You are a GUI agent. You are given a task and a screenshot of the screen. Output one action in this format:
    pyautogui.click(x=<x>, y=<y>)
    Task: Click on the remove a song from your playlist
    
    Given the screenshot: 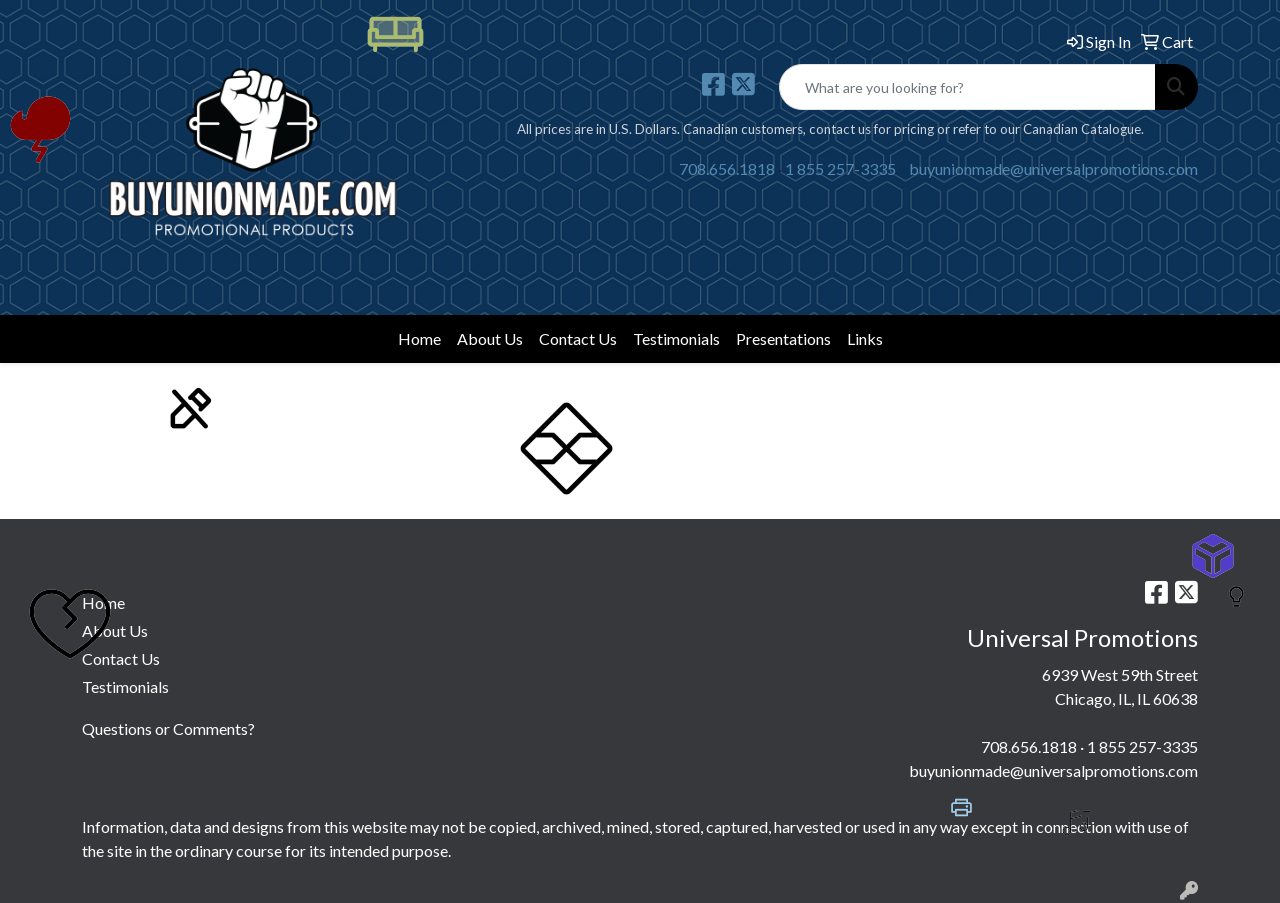 What is the action you would take?
    pyautogui.click(x=1077, y=822)
    